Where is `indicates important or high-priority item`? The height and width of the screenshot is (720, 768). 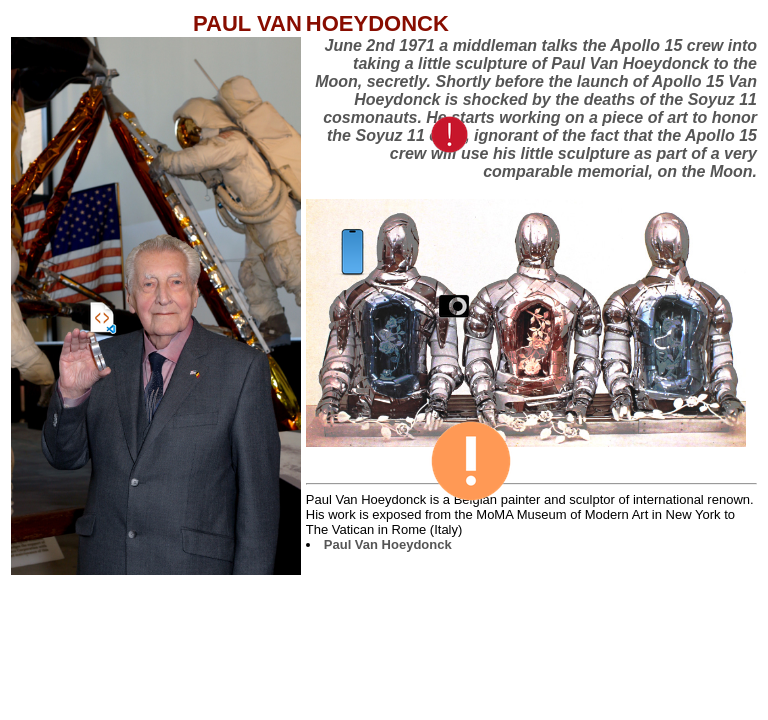 indicates important or high-priority item is located at coordinates (449, 134).